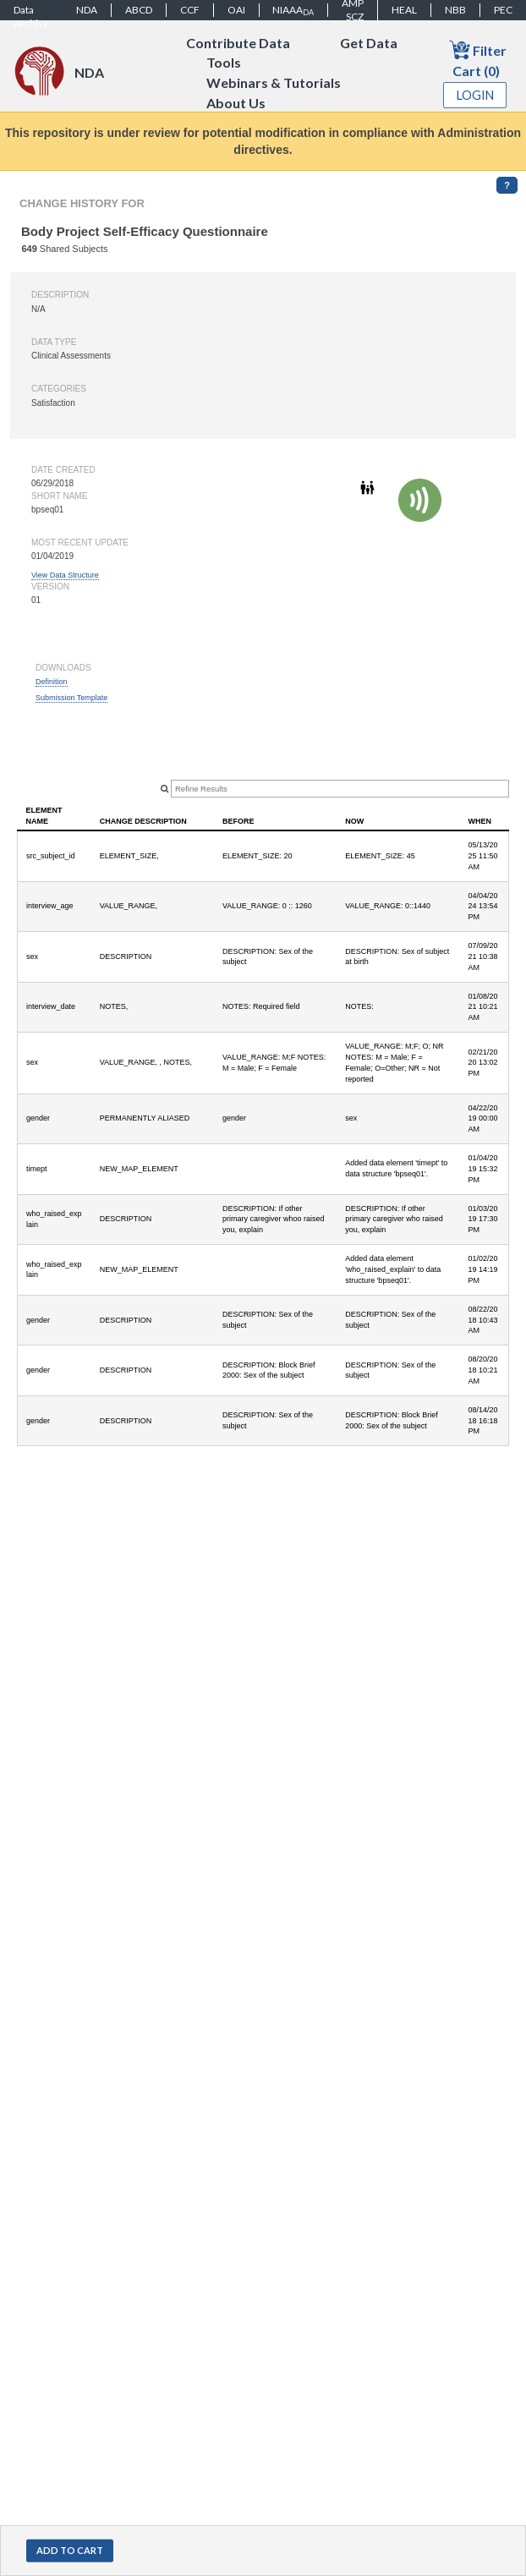 This screenshot has width=526, height=2576. Describe the element at coordinates (367, 487) in the screenshot. I see `indicates family restroom facility nearby` at that location.